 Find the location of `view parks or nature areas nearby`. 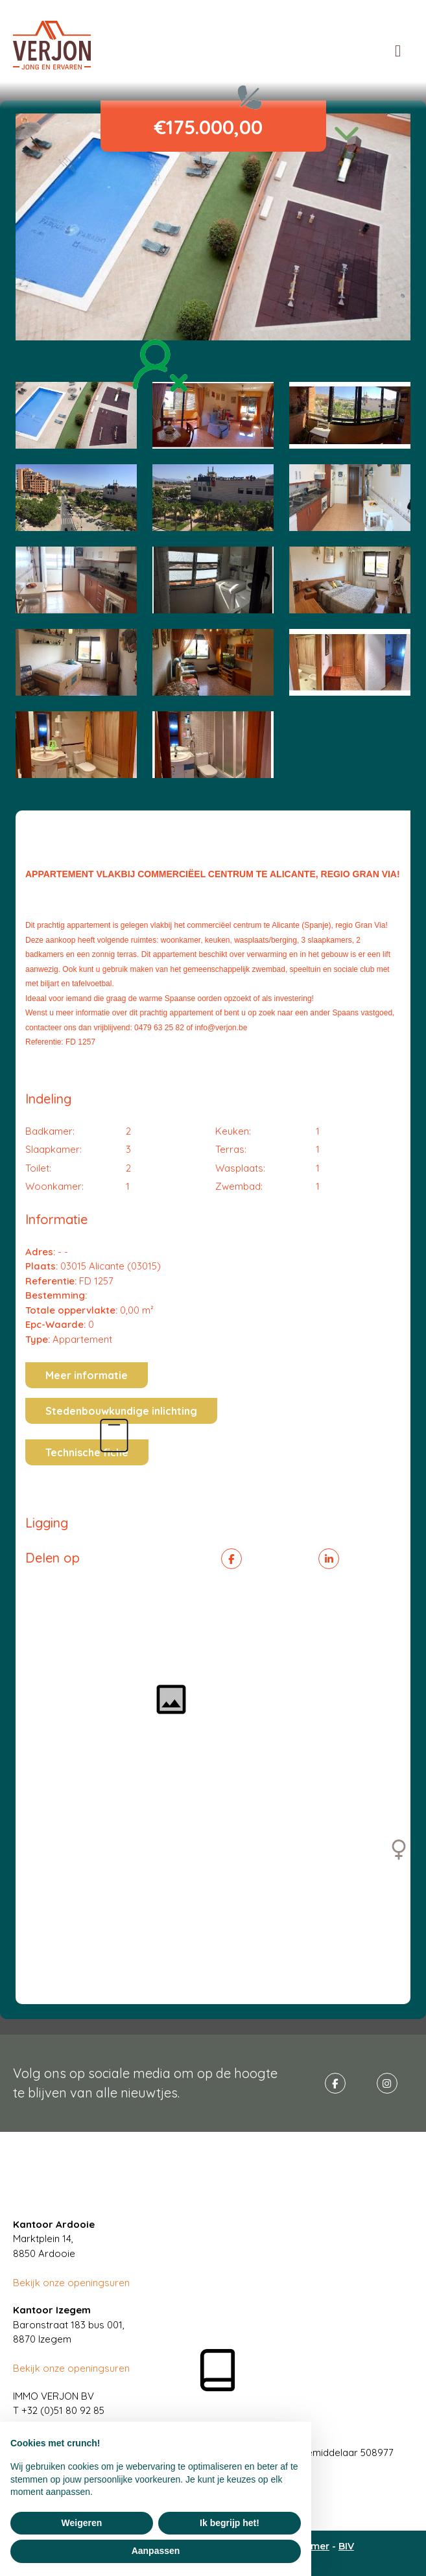

view parks or nature areas nearby is located at coordinates (53, 746).